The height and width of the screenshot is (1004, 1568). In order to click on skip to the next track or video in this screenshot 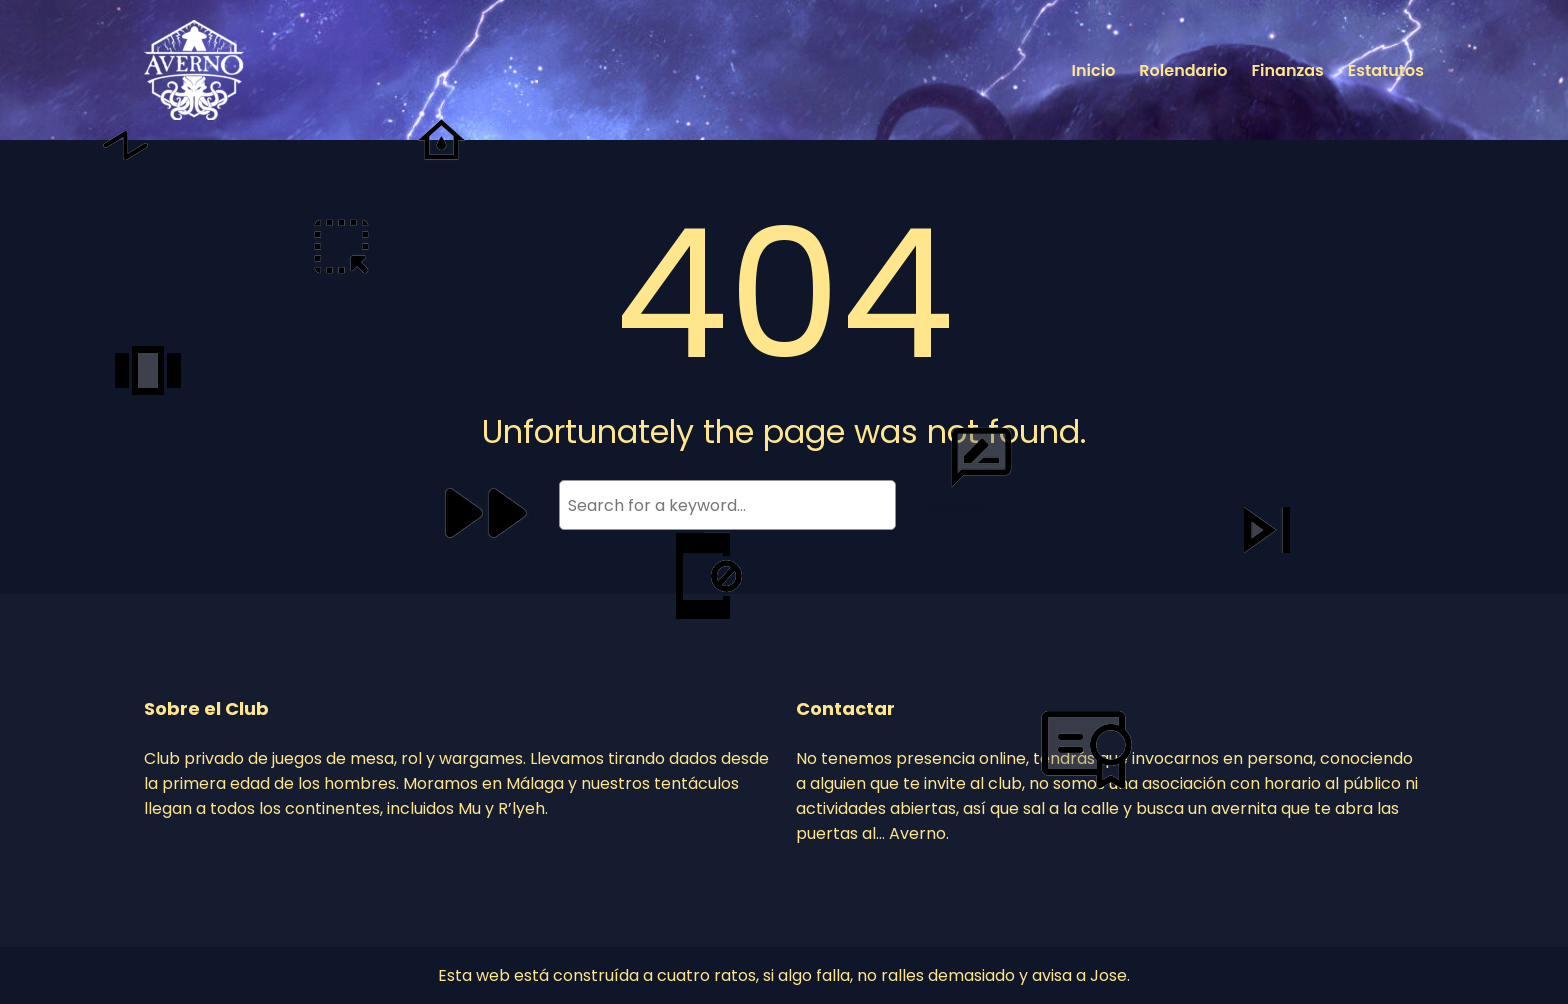, I will do `click(1267, 530)`.